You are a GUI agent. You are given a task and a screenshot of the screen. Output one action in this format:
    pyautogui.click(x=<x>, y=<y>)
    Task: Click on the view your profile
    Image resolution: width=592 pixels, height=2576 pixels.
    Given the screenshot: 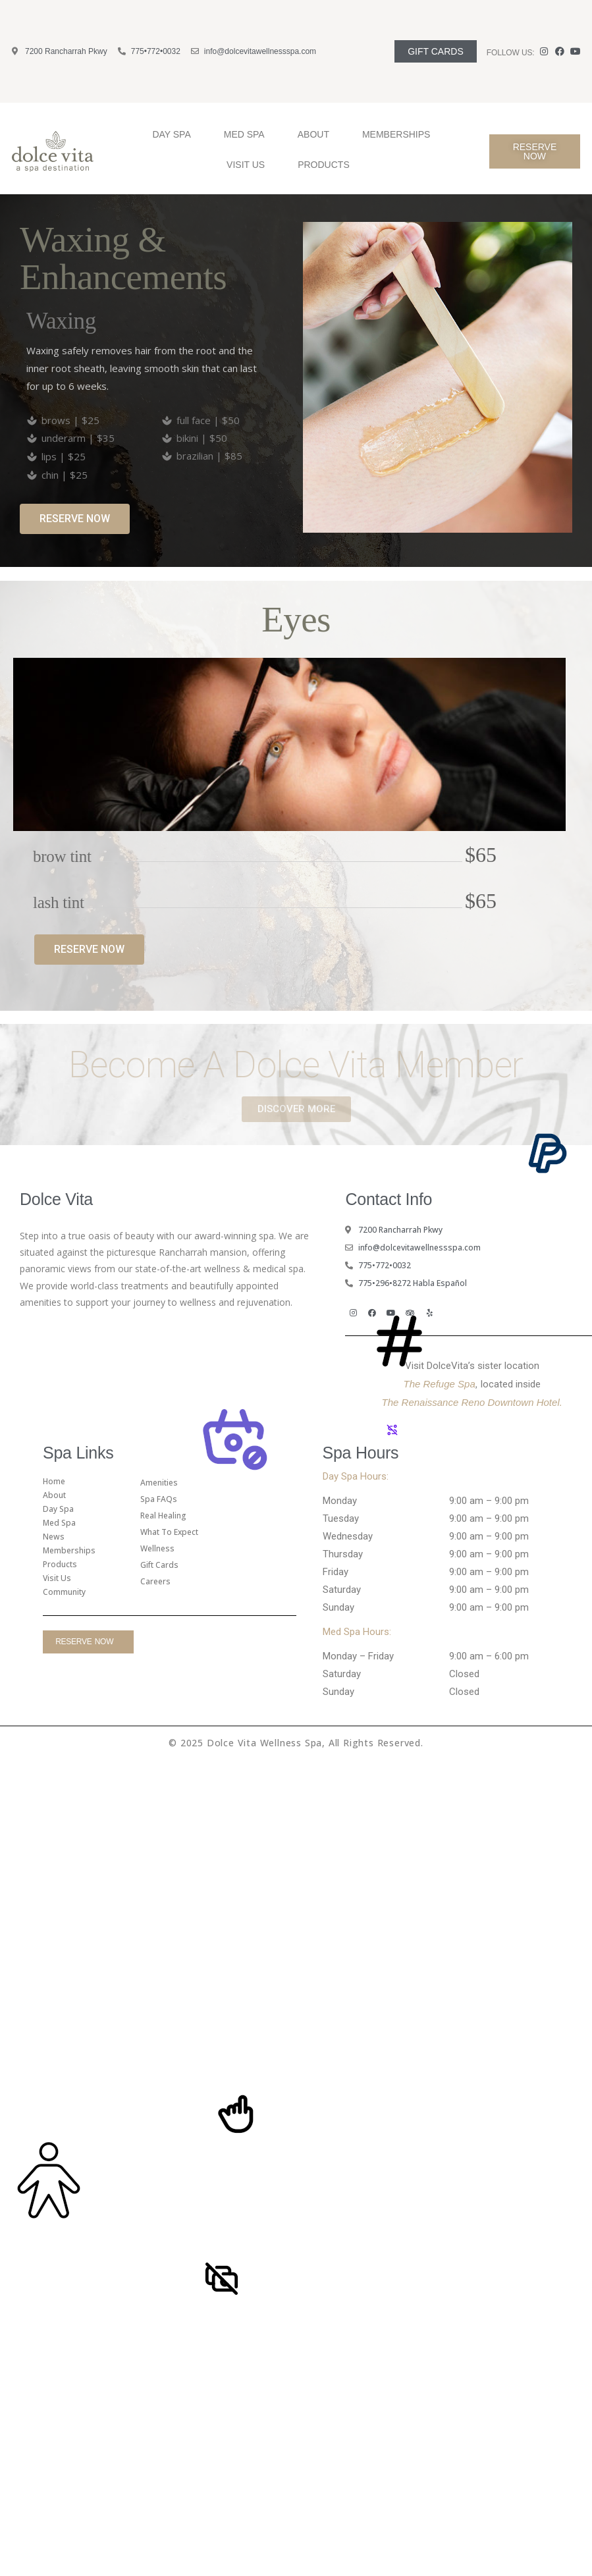 What is the action you would take?
    pyautogui.click(x=49, y=2182)
    